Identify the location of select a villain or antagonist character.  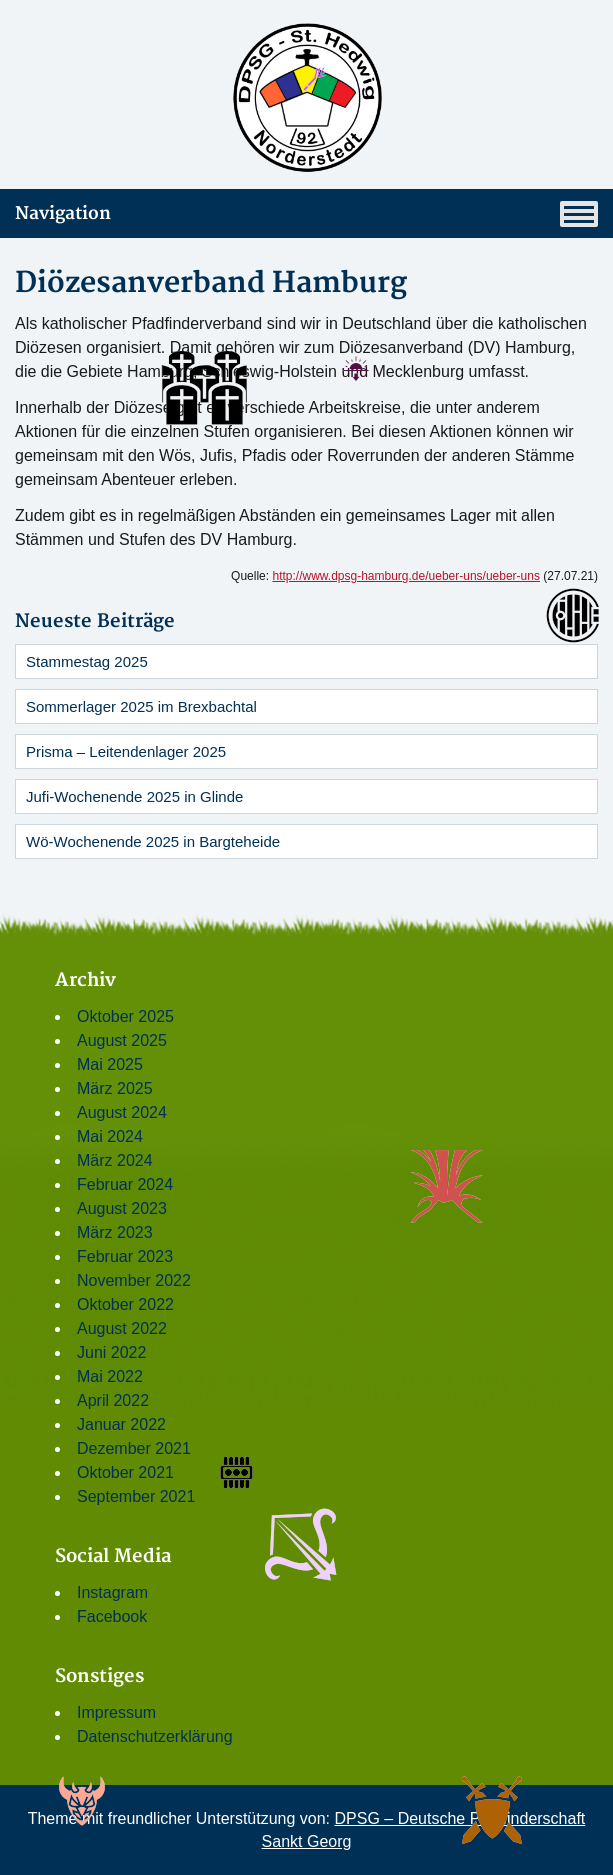
(82, 1801).